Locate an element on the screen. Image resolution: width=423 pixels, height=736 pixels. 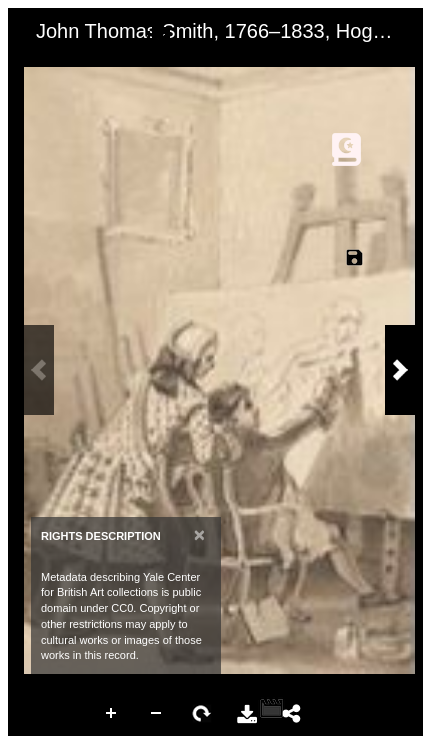
access quran or islamic religious text is located at coordinates (346, 149).